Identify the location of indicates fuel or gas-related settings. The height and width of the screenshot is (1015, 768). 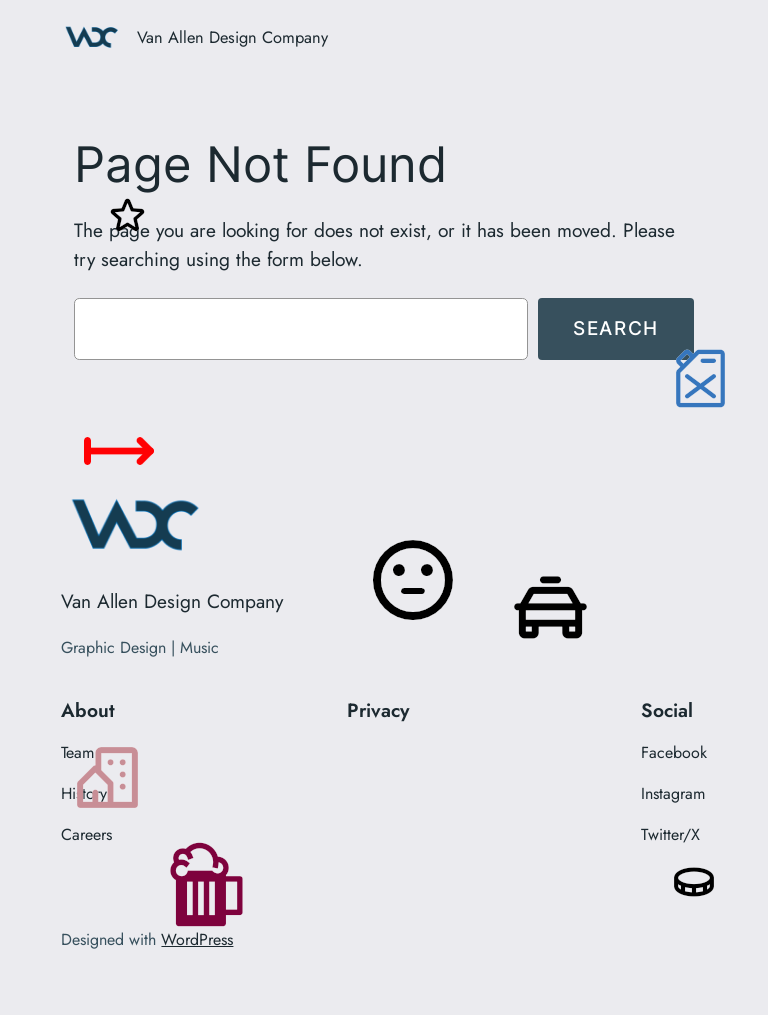
(700, 378).